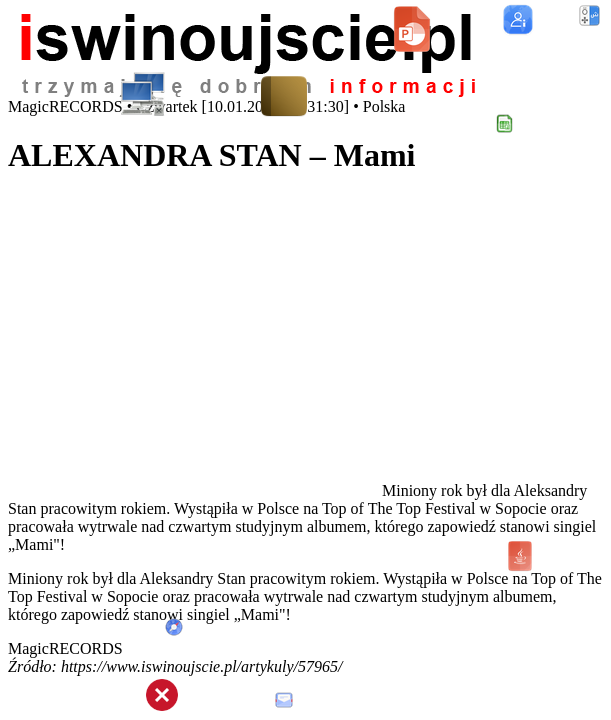 The image size is (611, 720). Describe the element at coordinates (589, 15) in the screenshot. I see `open gnome characters app` at that location.